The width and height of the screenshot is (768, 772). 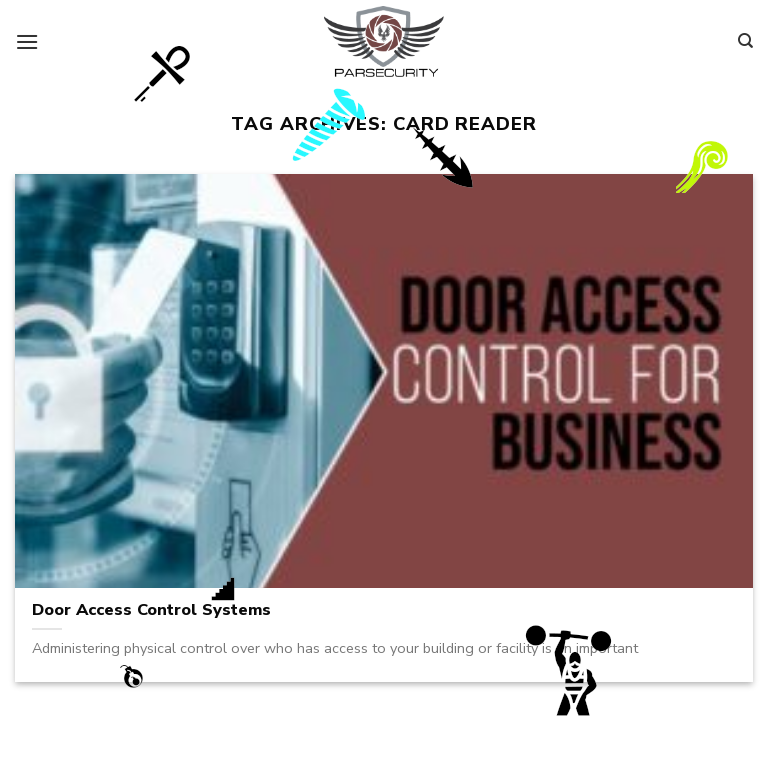 I want to click on navigate to stairs or stairwell, so click(x=223, y=589).